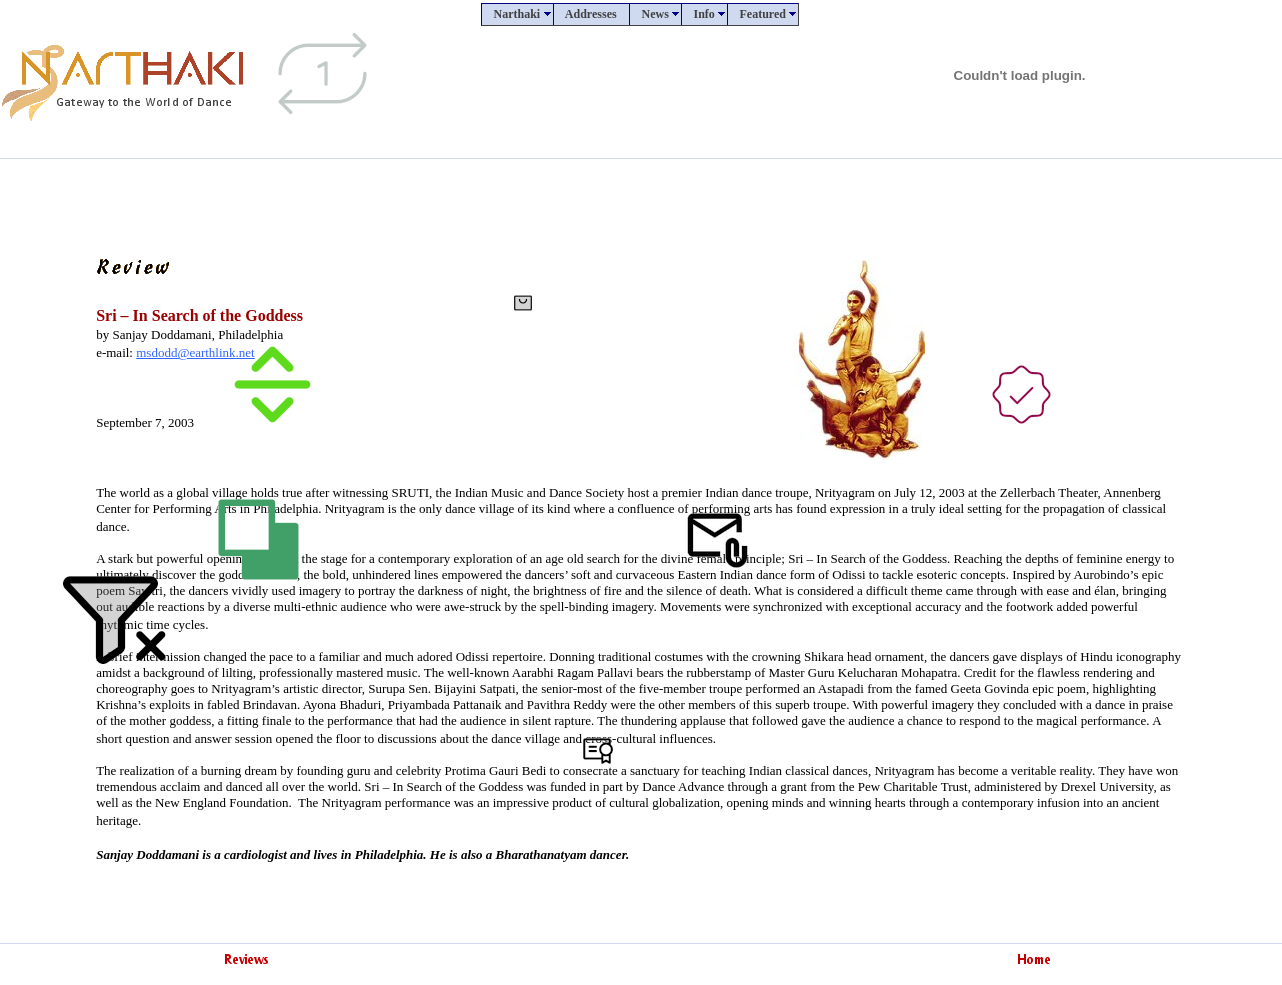 This screenshot has height=985, width=1282. I want to click on repeat current track once, so click(322, 73).